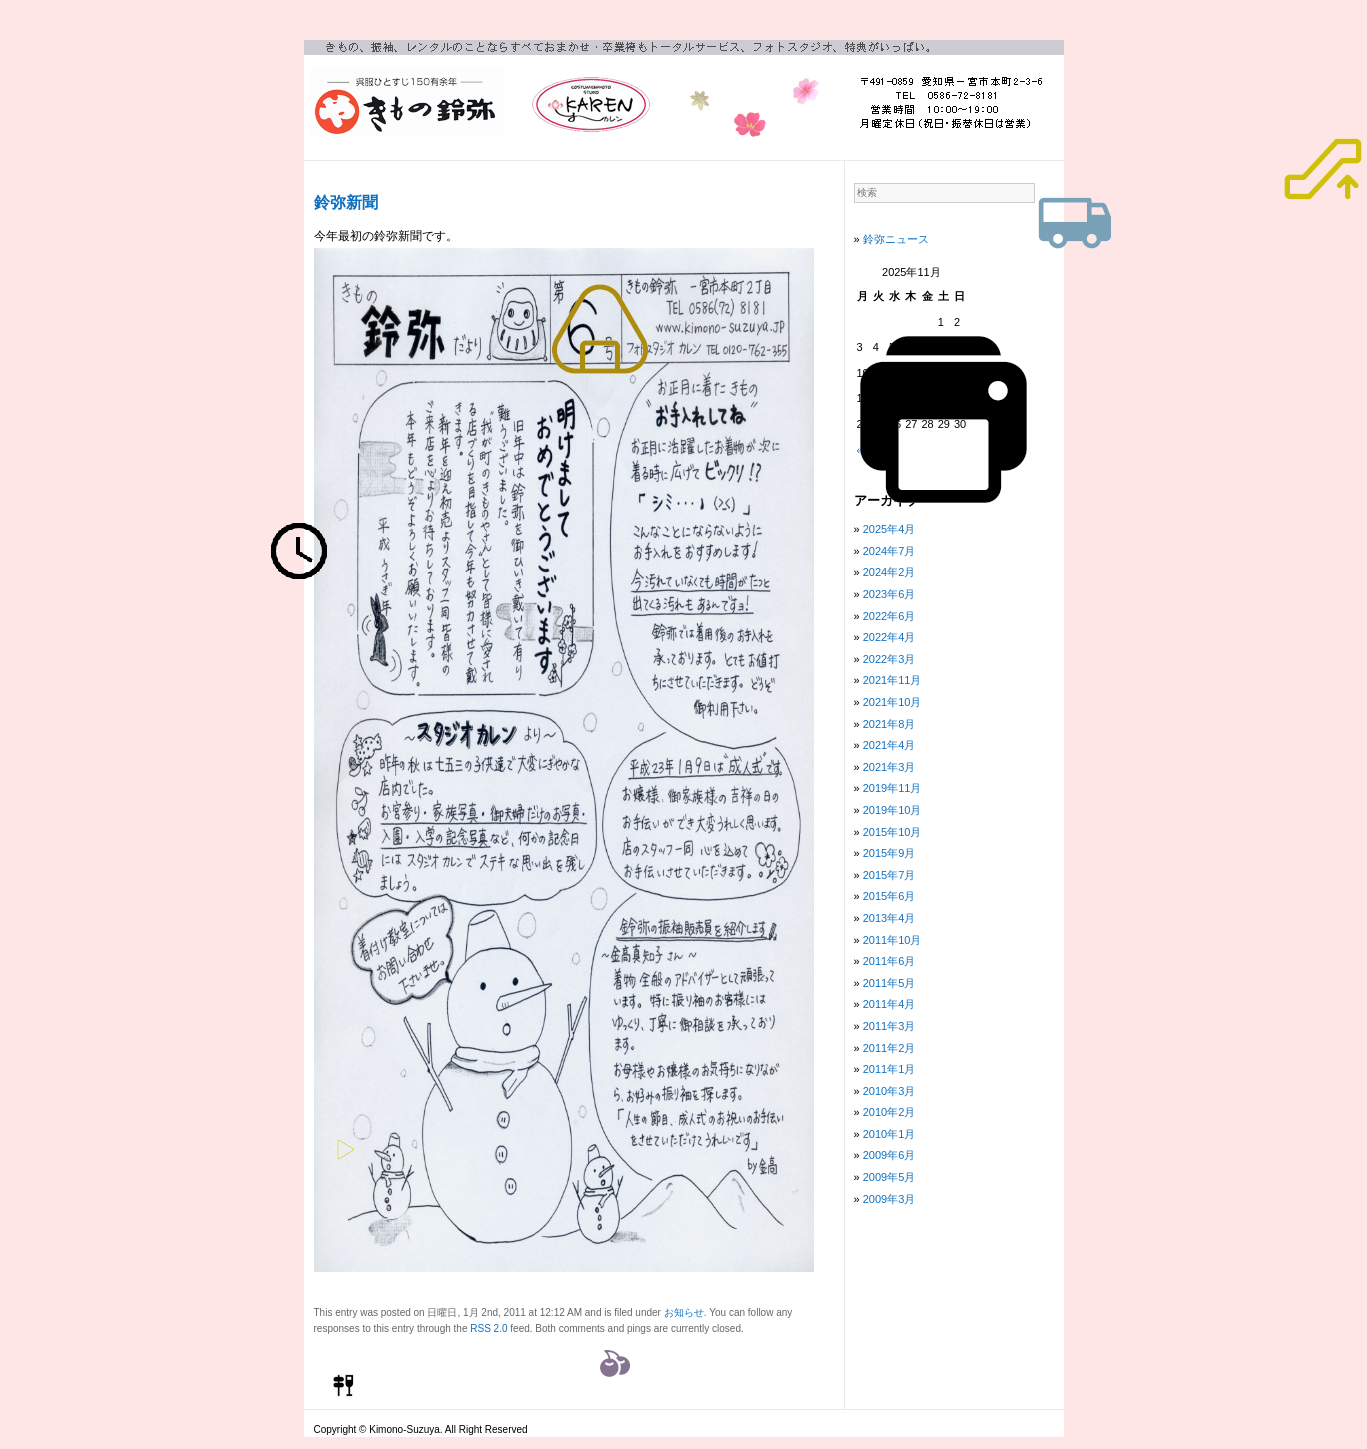  What do you see at coordinates (614, 1363) in the screenshot?
I see `indicates fruit or food category` at bounding box center [614, 1363].